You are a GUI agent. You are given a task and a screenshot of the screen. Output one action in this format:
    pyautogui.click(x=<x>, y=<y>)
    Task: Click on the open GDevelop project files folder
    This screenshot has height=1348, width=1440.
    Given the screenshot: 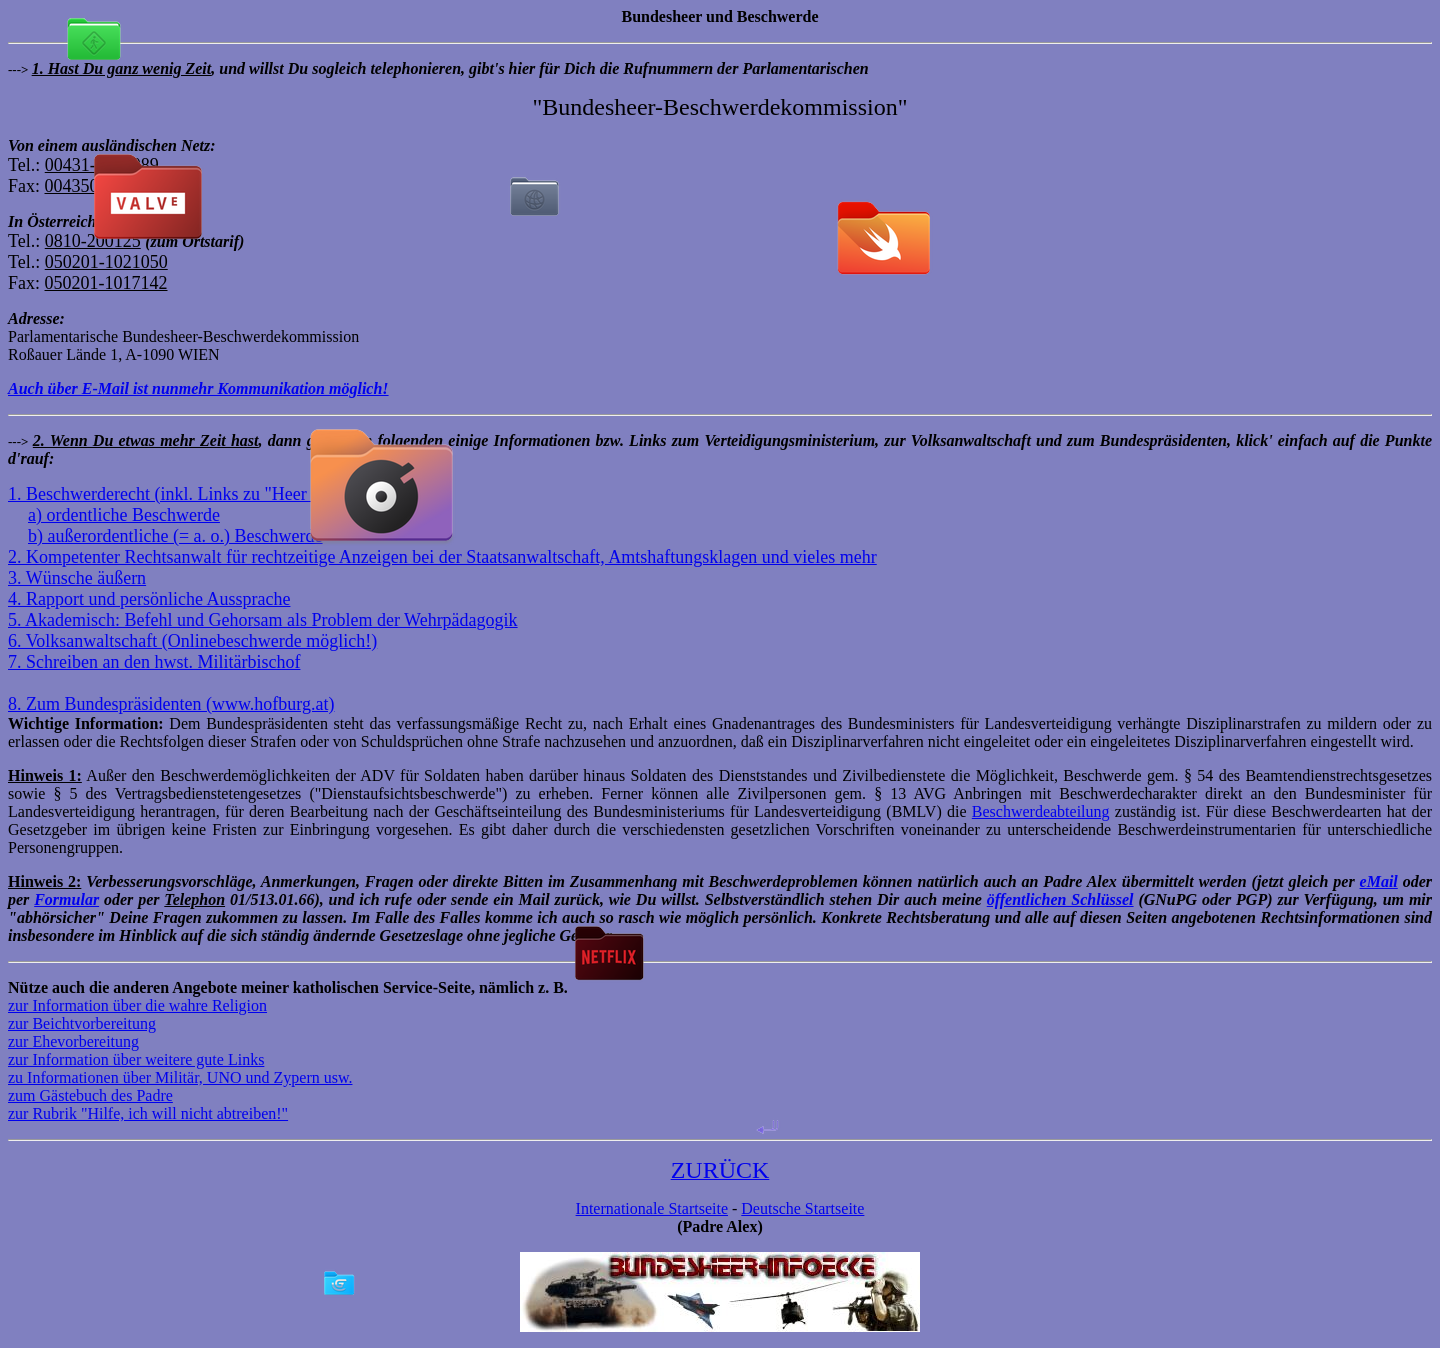 What is the action you would take?
    pyautogui.click(x=339, y=1284)
    